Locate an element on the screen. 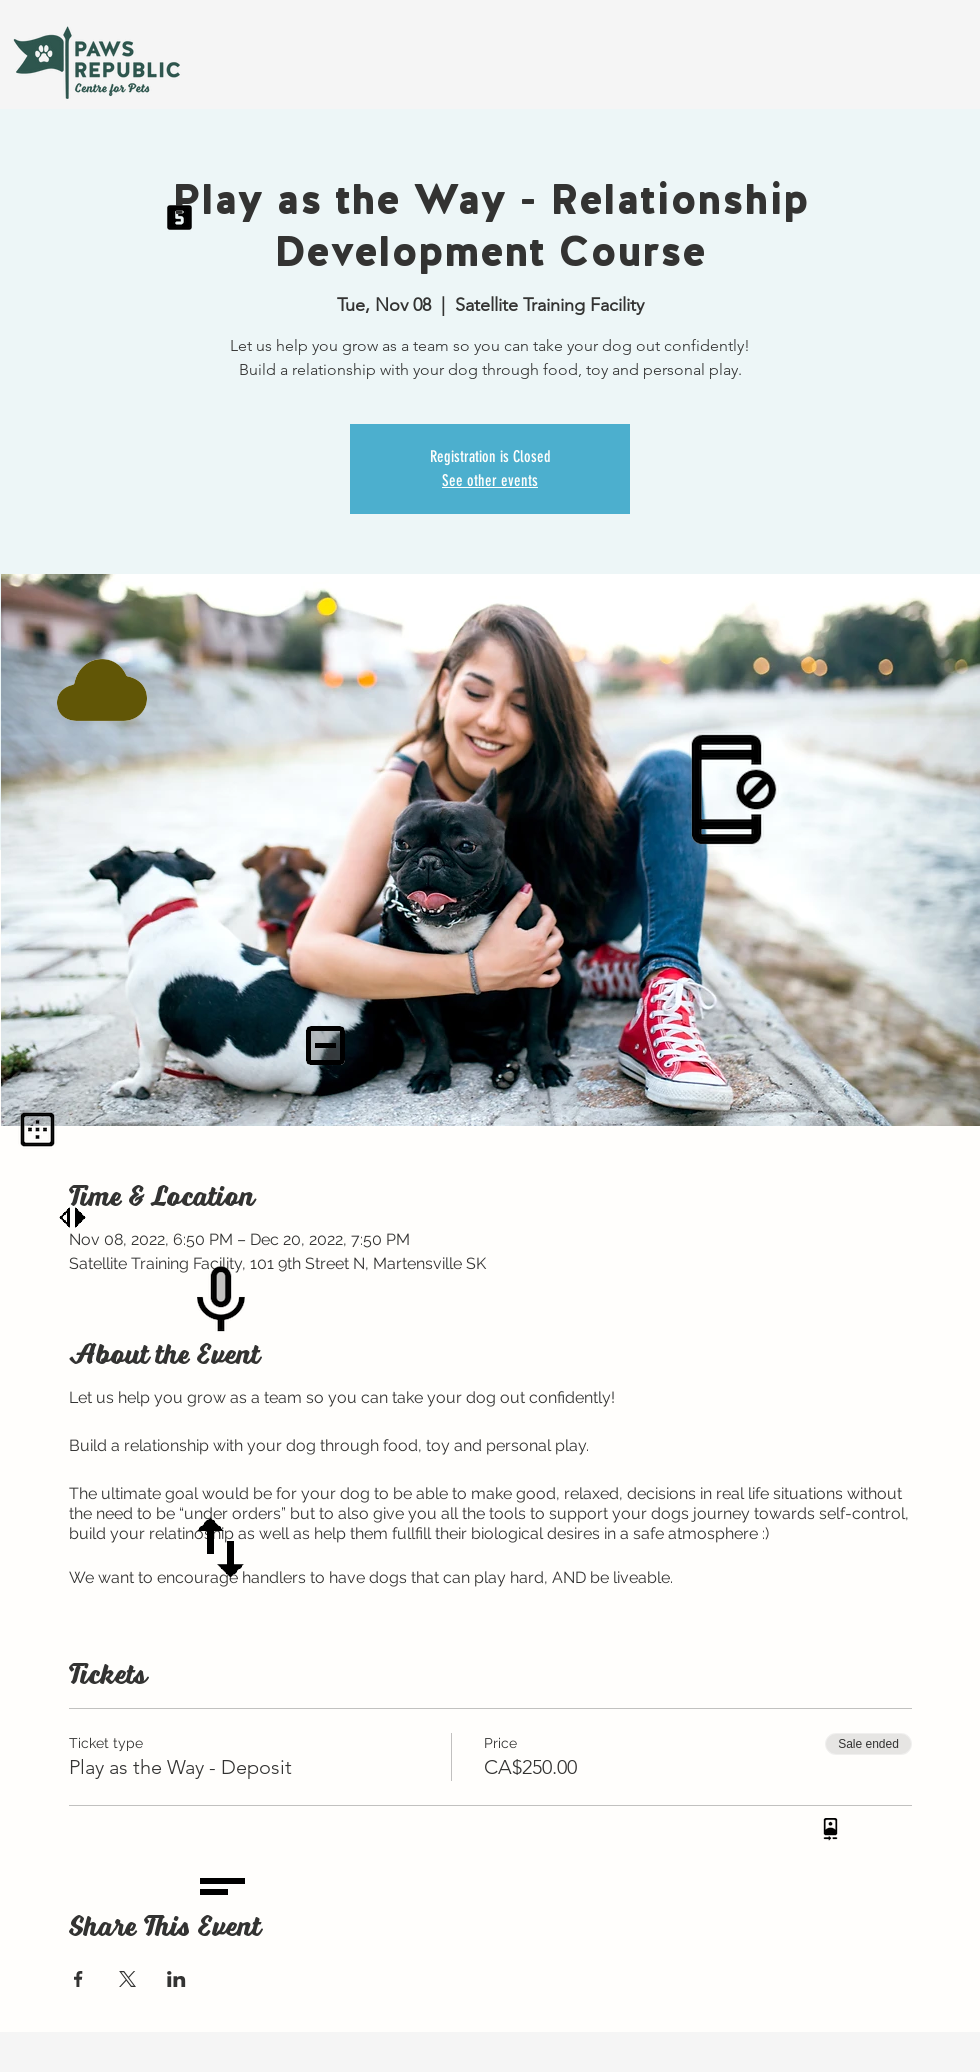 The width and height of the screenshot is (980, 2072). tap to use voice input is located at coordinates (221, 1297).